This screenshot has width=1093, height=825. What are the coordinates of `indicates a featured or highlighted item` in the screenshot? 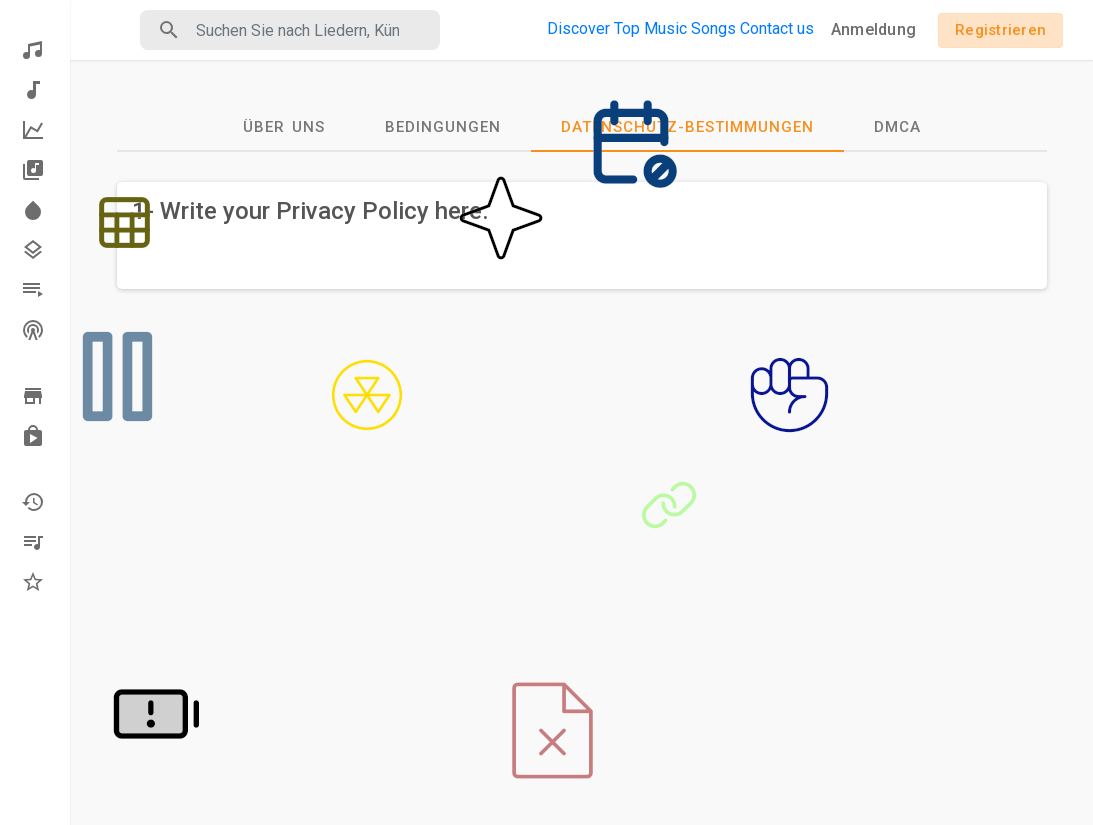 It's located at (501, 218).